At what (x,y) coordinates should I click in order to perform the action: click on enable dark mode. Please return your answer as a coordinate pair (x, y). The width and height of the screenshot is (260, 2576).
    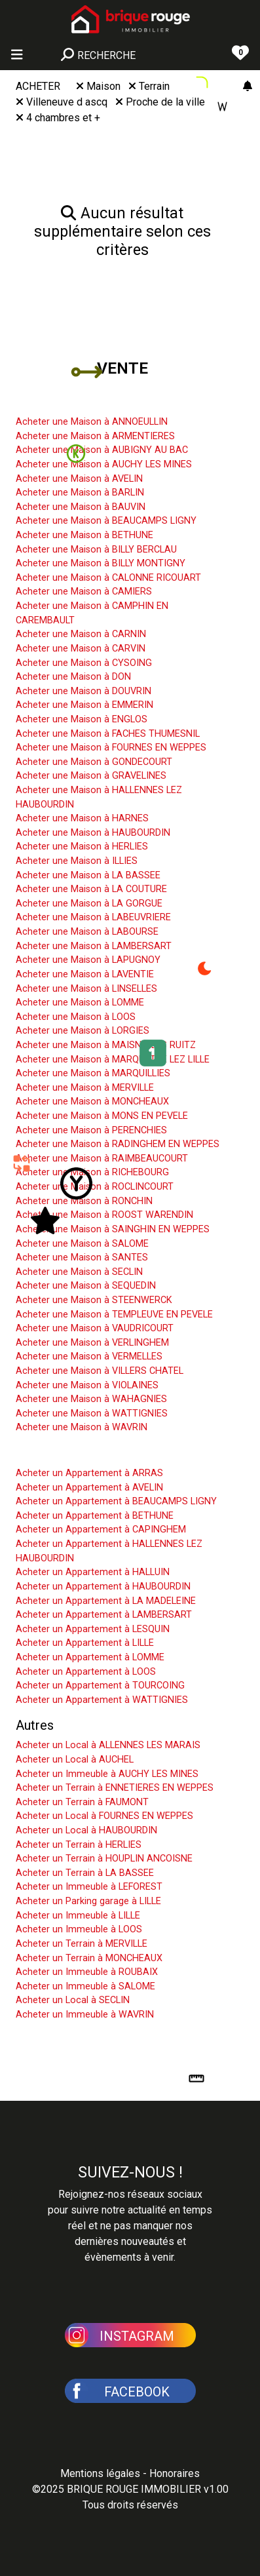
    Looking at the image, I should click on (204, 968).